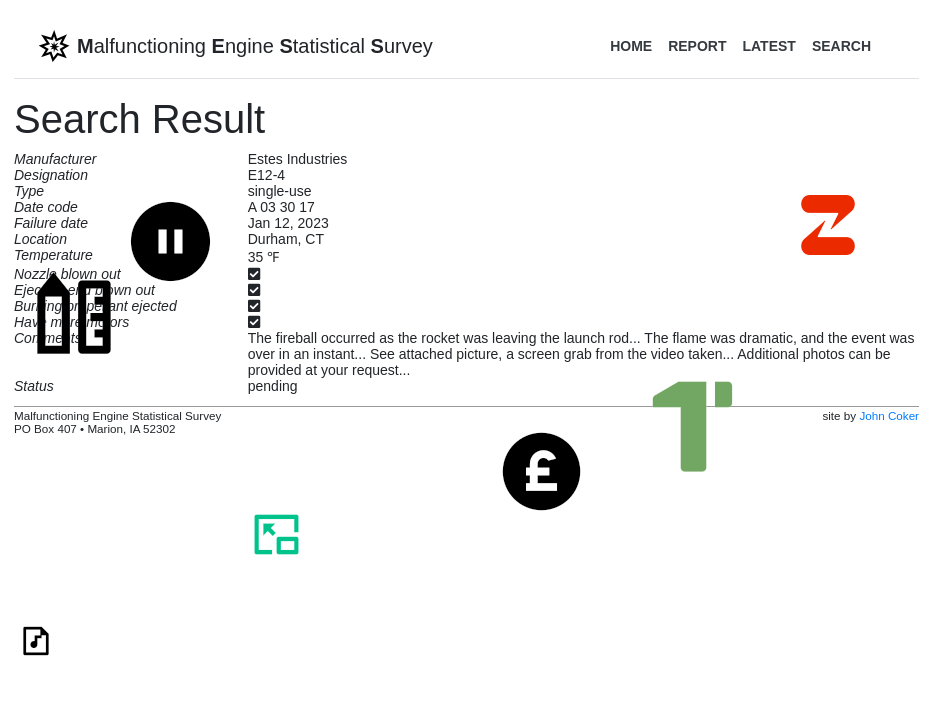 The image size is (933, 720). What do you see at coordinates (74, 313) in the screenshot?
I see `access design tools` at bounding box center [74, 313].